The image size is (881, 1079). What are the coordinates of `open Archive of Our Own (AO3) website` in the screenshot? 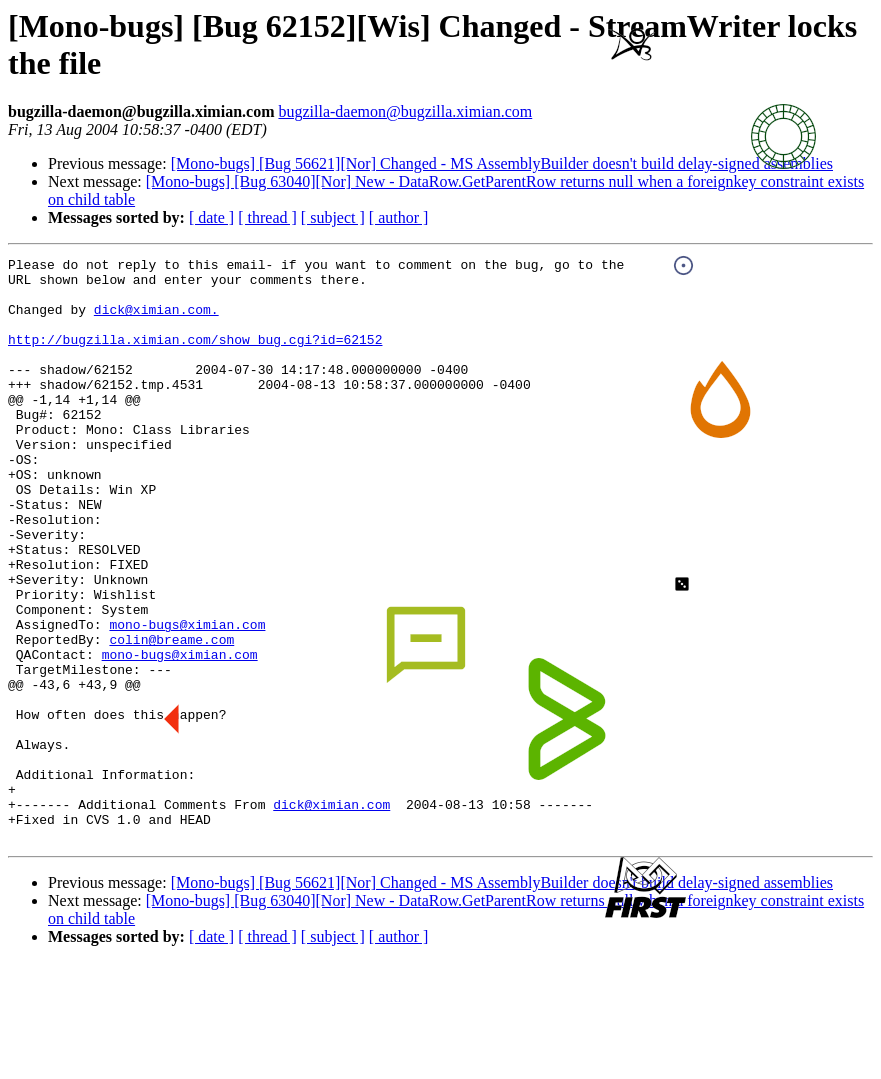 It's located at (631, 44).